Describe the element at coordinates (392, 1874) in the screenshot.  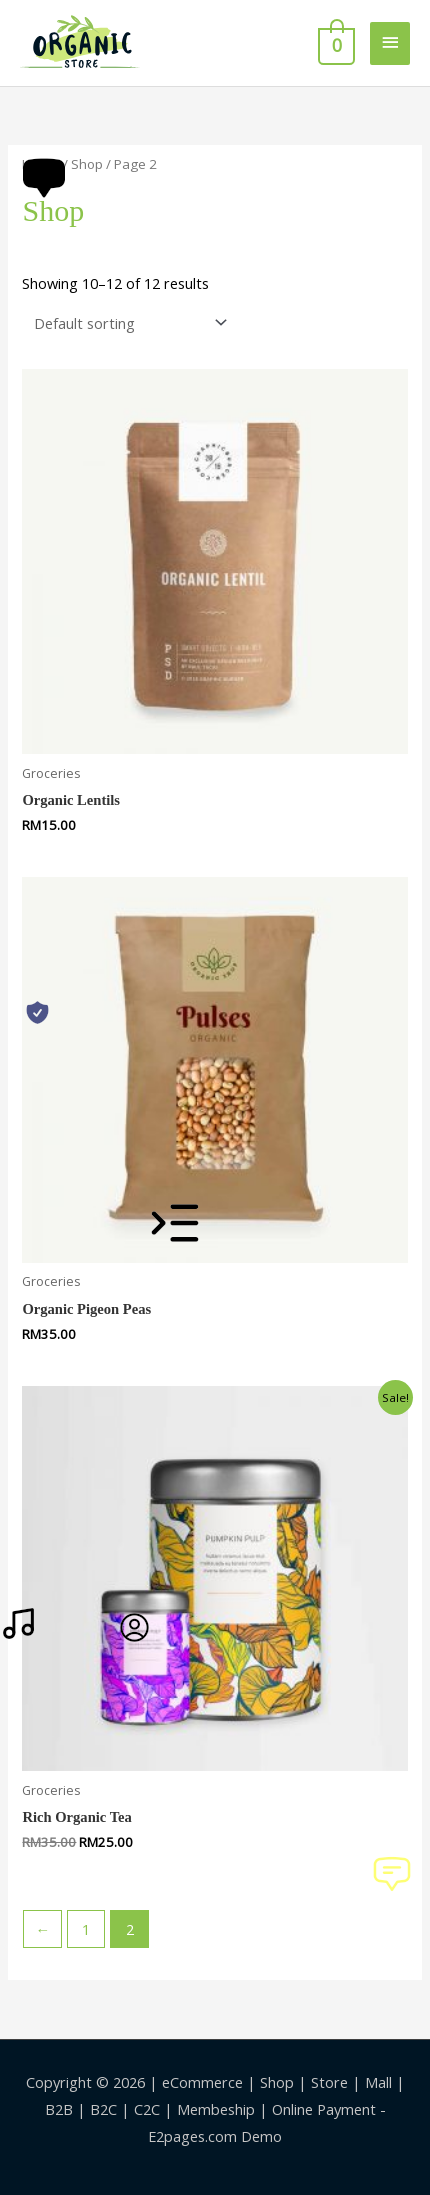
I see `open chat or messaging` at that location.